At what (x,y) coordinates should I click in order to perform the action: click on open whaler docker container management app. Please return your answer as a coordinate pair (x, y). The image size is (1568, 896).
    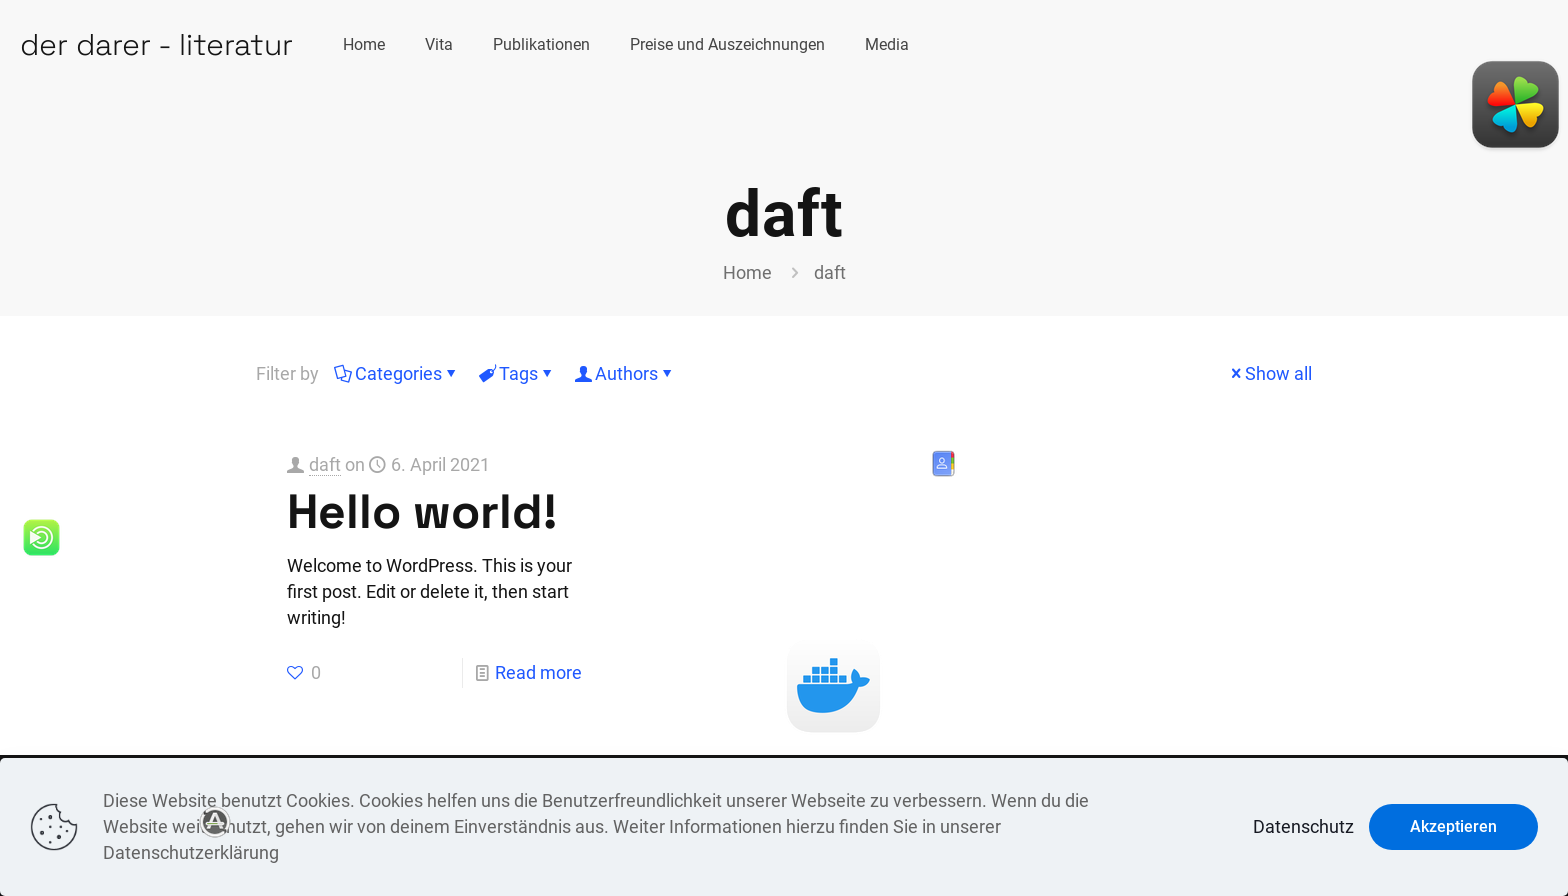
    Looking at the image, I should click on (833, 683).